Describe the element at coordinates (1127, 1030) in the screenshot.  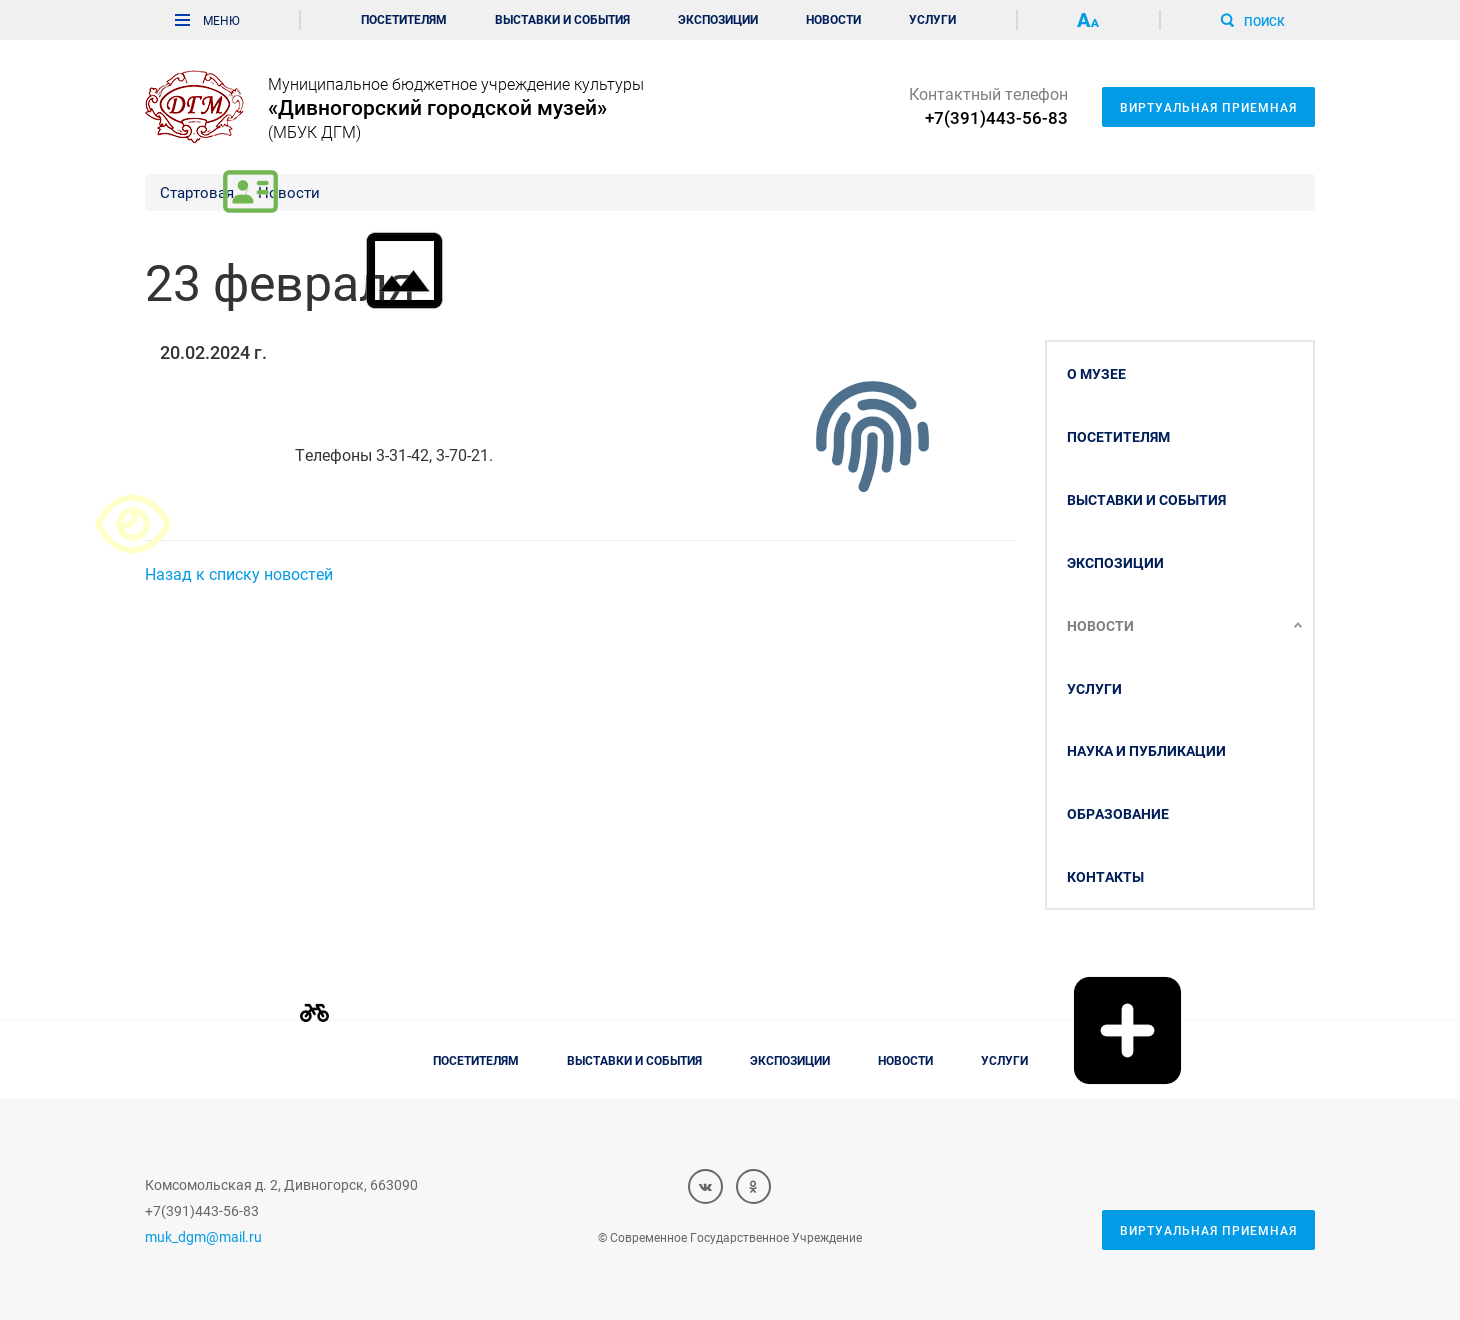
I see `add a new item` at that location.